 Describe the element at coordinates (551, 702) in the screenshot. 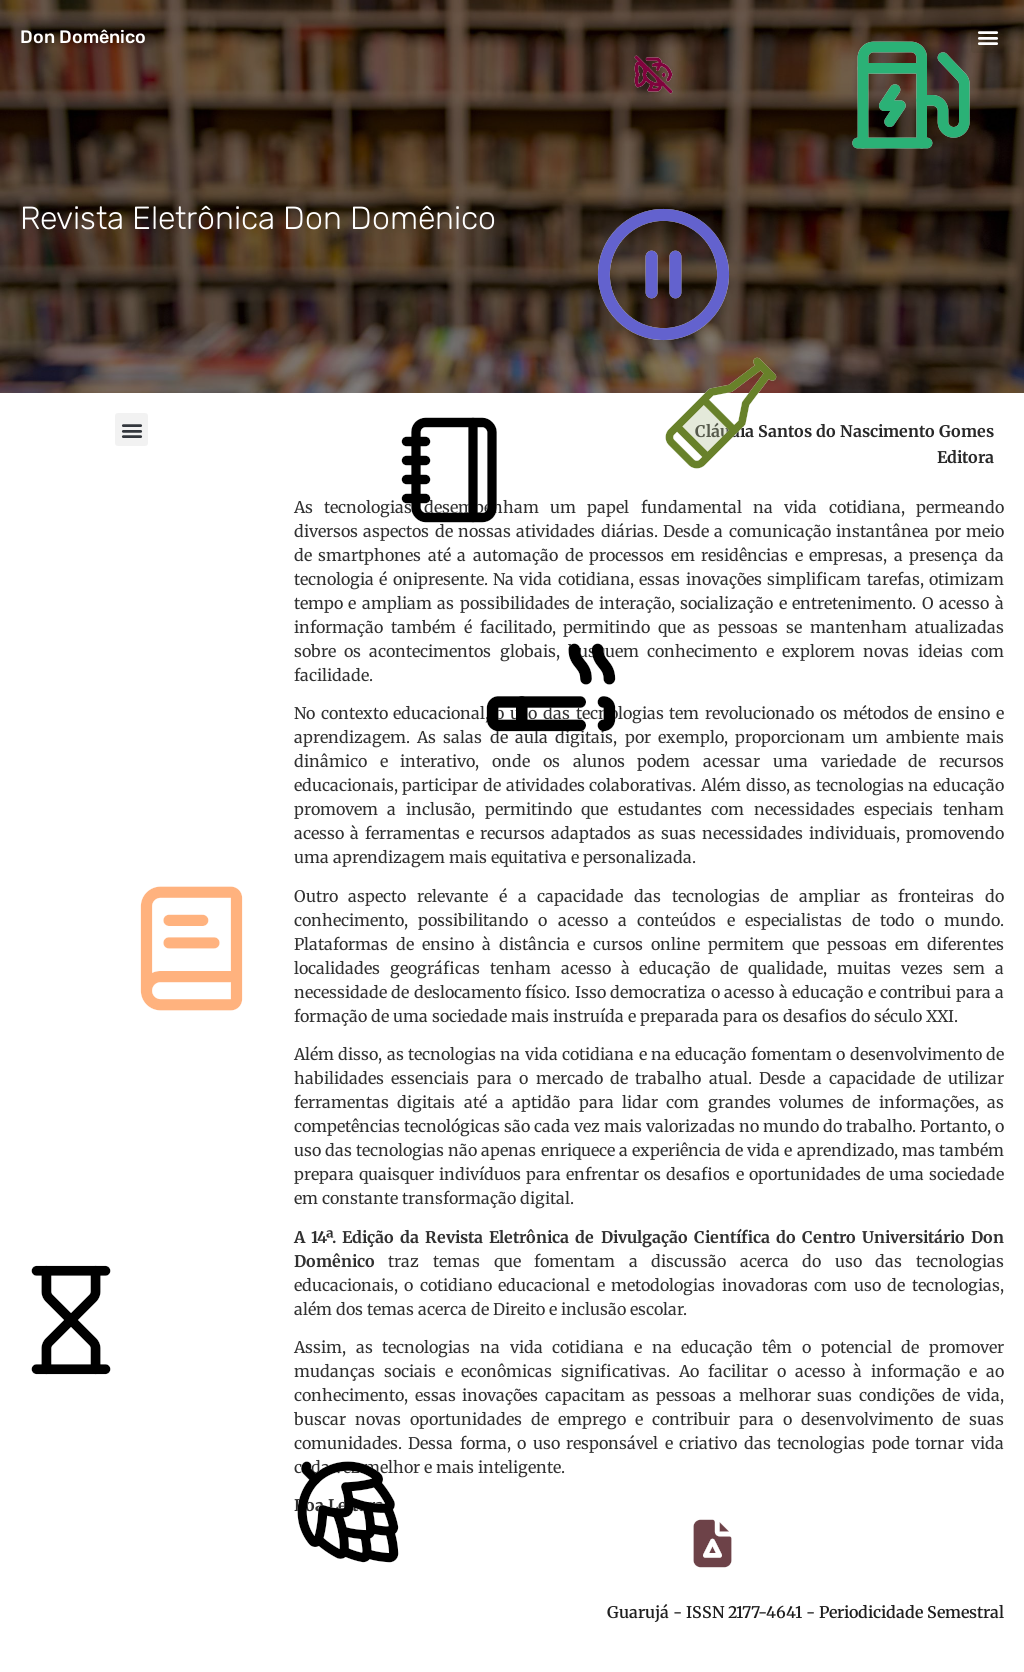

I see `indicates a designated smoking area` at that location.